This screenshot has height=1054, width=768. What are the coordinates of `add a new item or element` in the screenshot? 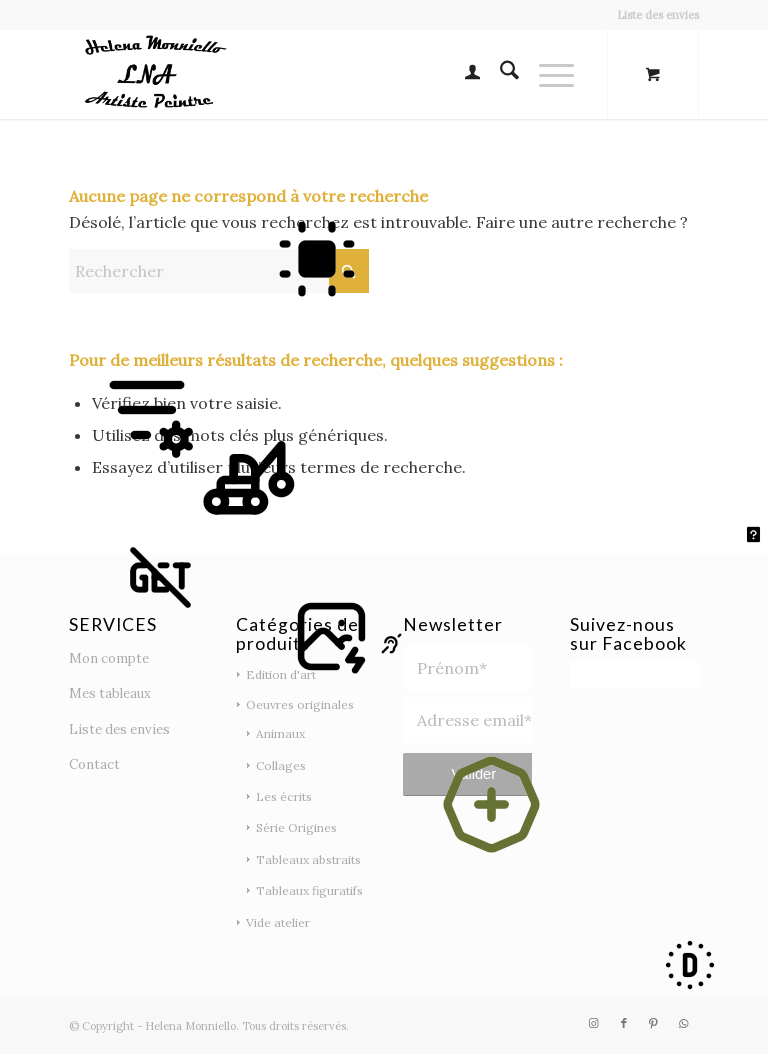 It's located at (491, 804).